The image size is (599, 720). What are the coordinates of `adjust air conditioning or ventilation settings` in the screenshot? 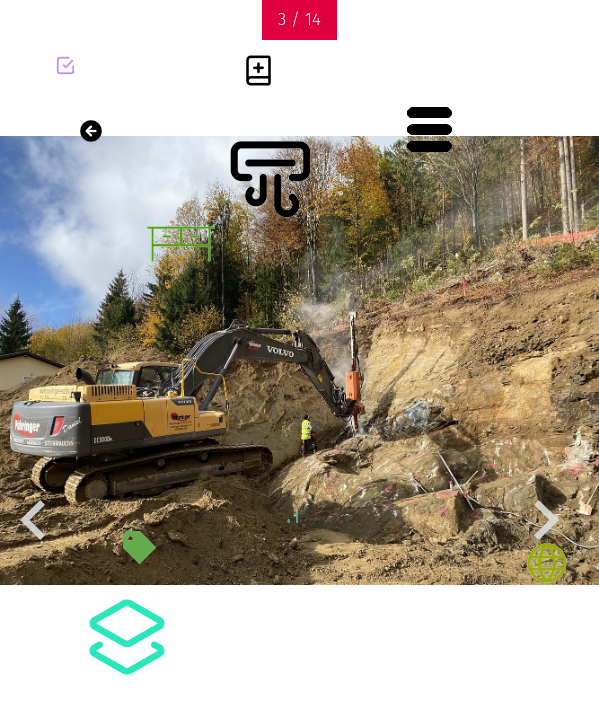 It's located at (270, 177).